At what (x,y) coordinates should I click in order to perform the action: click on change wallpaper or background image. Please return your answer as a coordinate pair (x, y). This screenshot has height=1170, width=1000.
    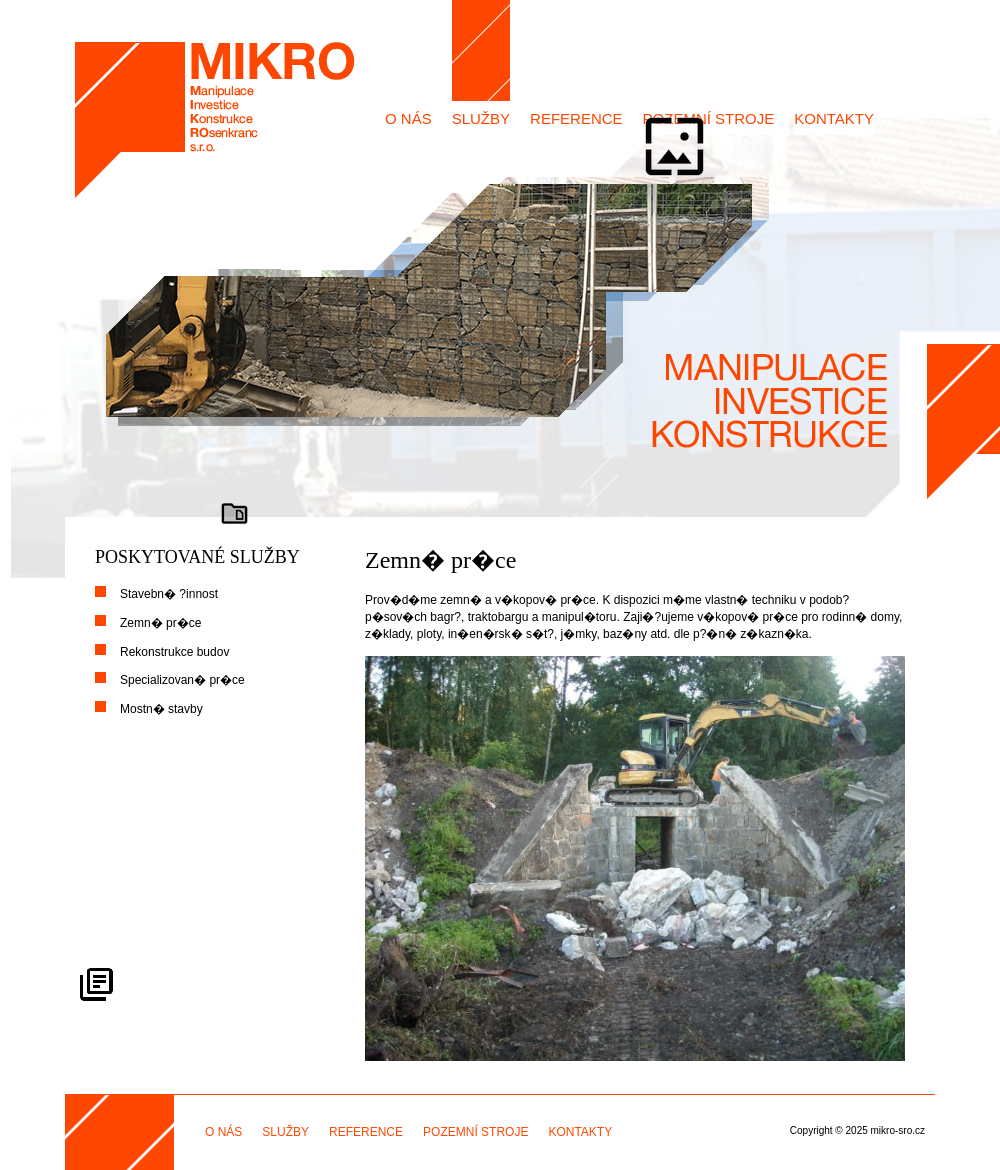
    Looking at the image, I should click on (674, 146).